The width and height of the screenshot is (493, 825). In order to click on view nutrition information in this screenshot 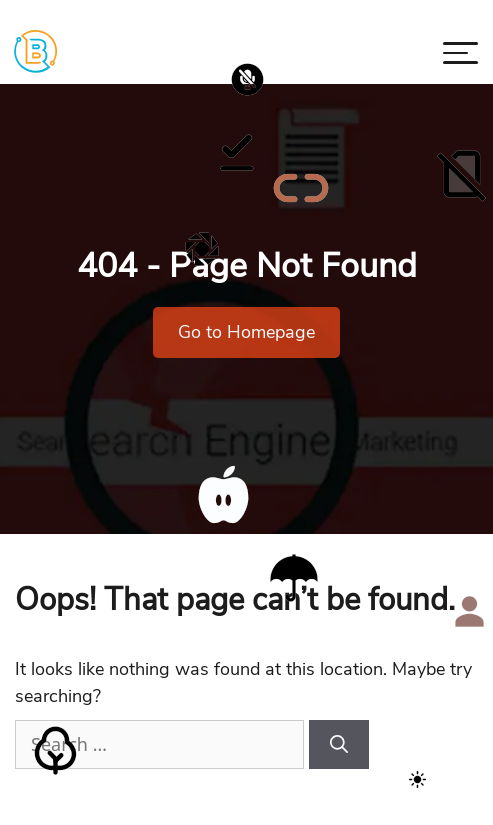, I will do `click(223, 494)`.